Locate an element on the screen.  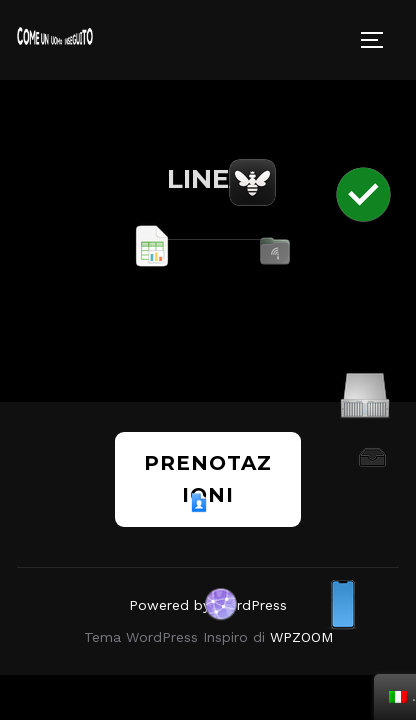
open a contact file is located at coordinates (199, 503).